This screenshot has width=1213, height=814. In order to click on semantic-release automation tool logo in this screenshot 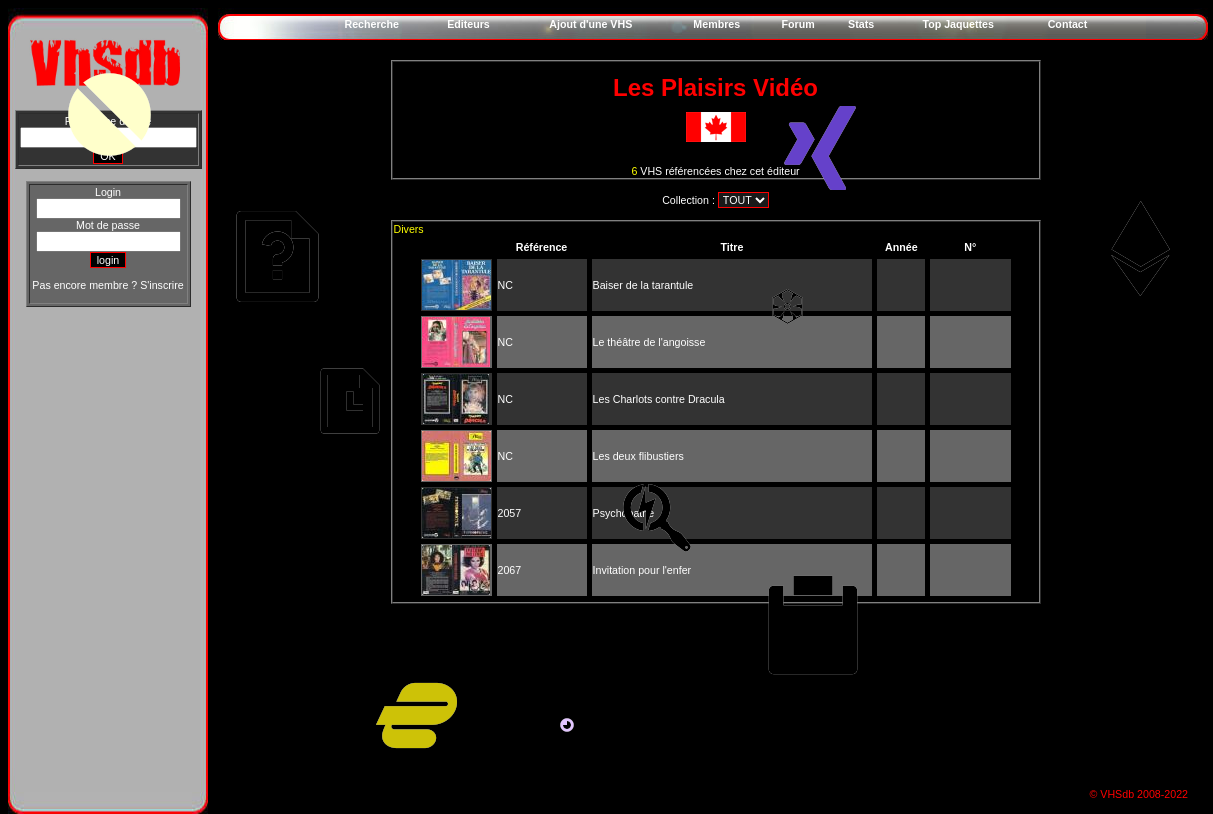, I will do `click(787, 306)`.